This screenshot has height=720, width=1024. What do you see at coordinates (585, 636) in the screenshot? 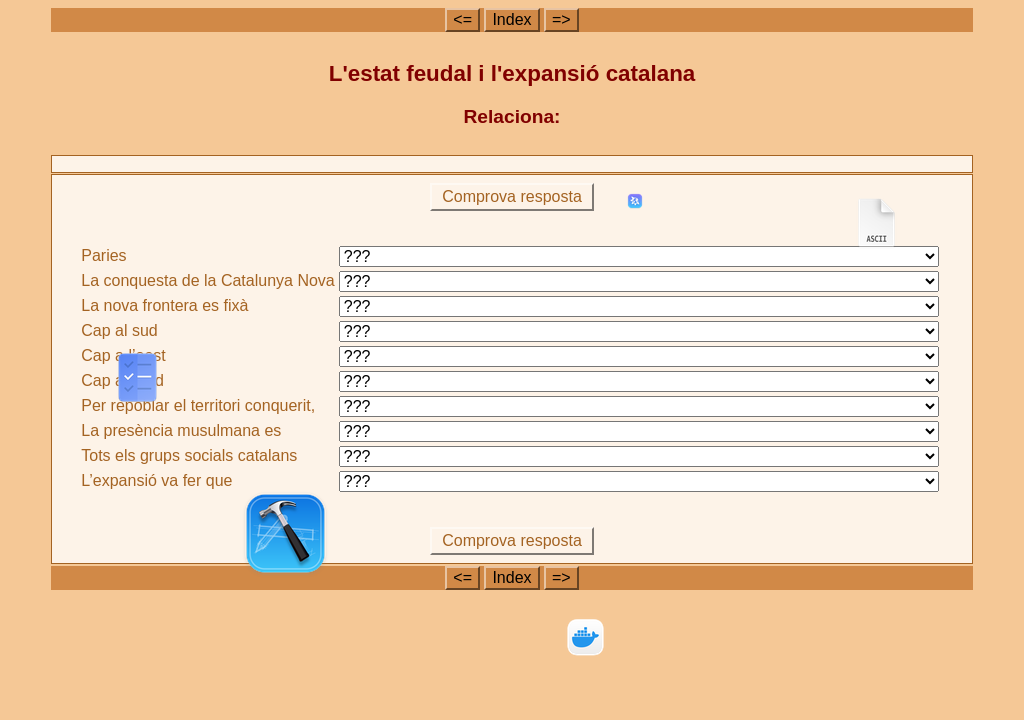
I see `open whaler docker container management app` at bounding box center [585, 636].